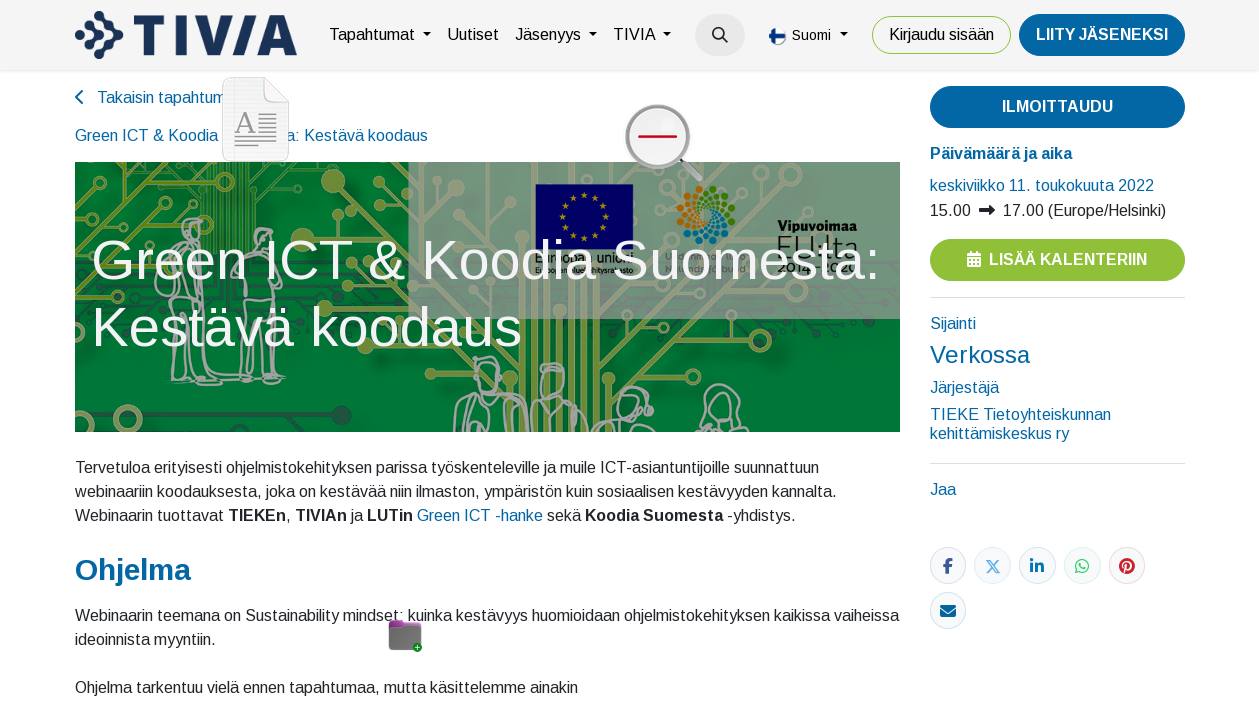  I want to click on zoom out to see more content, so click(663, 142).